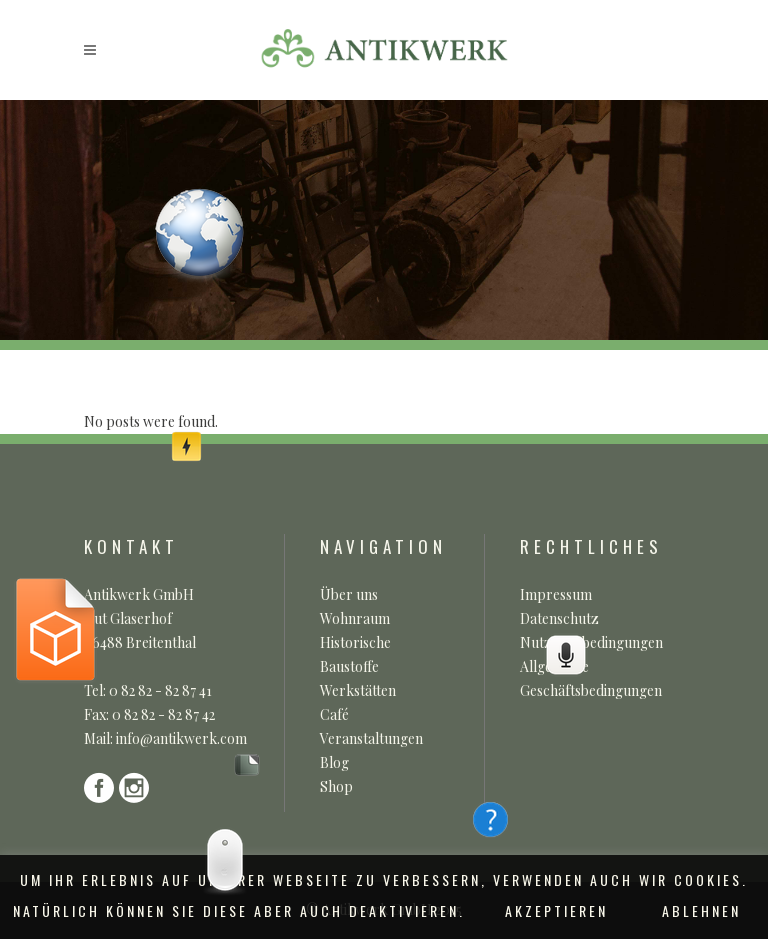 The width and height of the screenshot is (768, 939). I want to click on indicates help or additional information is available, so click(490, 819).